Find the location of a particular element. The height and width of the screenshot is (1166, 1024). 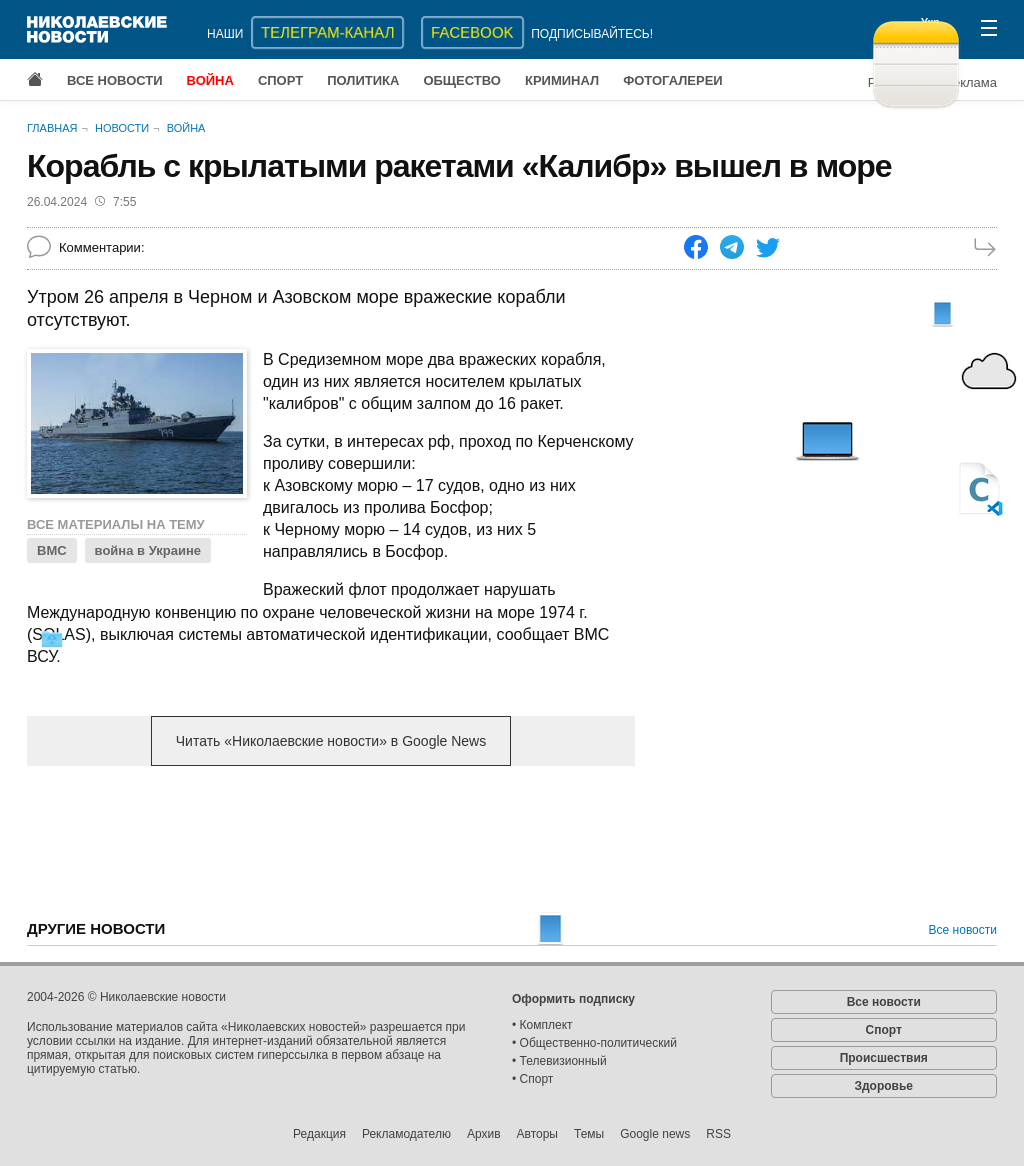

open the notes app is located at coordinates (916, 64).